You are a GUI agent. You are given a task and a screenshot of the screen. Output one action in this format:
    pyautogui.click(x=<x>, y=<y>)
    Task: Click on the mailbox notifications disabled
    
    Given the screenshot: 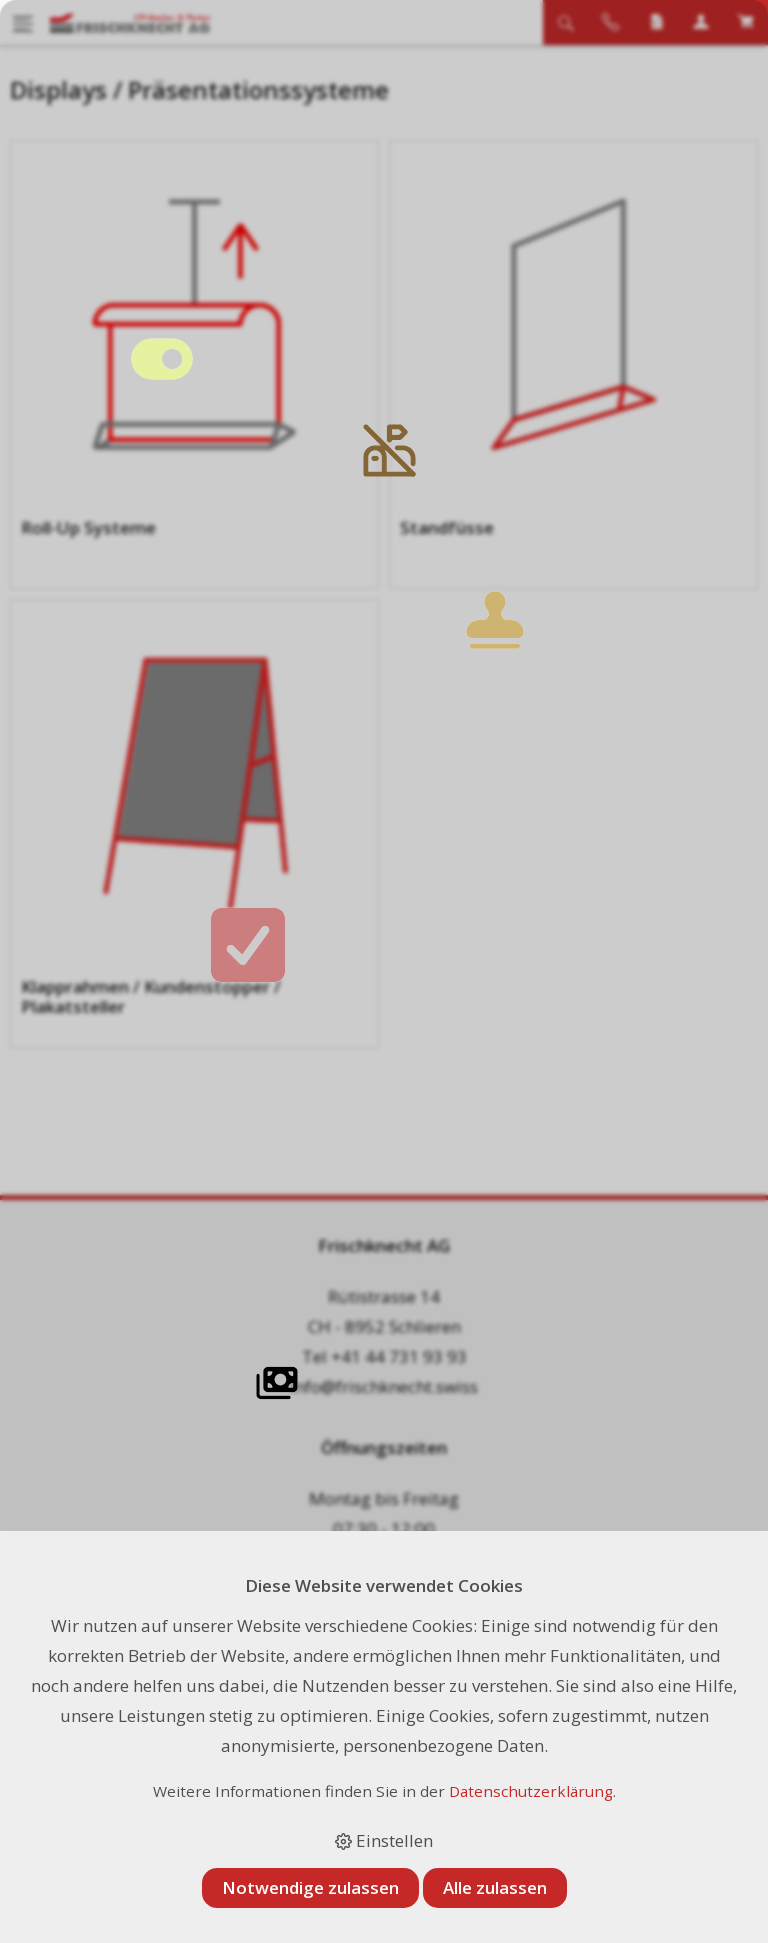 What is the action you would take?
    pyautogui.click(x=389, y=450)
    